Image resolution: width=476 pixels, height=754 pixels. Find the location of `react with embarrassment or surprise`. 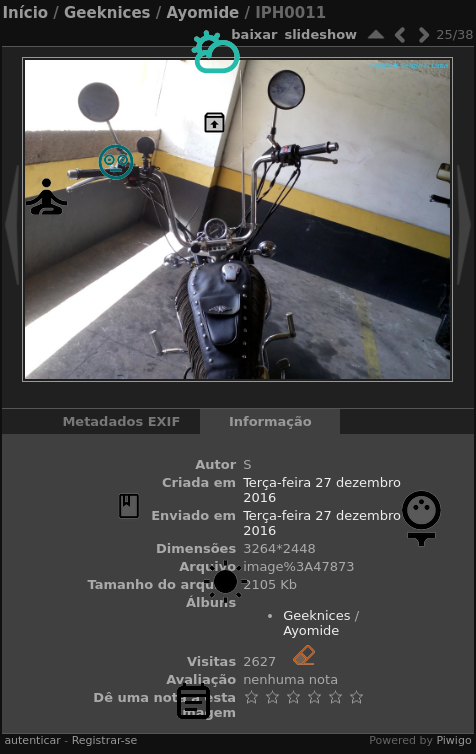

react with embarrassment or surprise is located at coordinates (116, 162).